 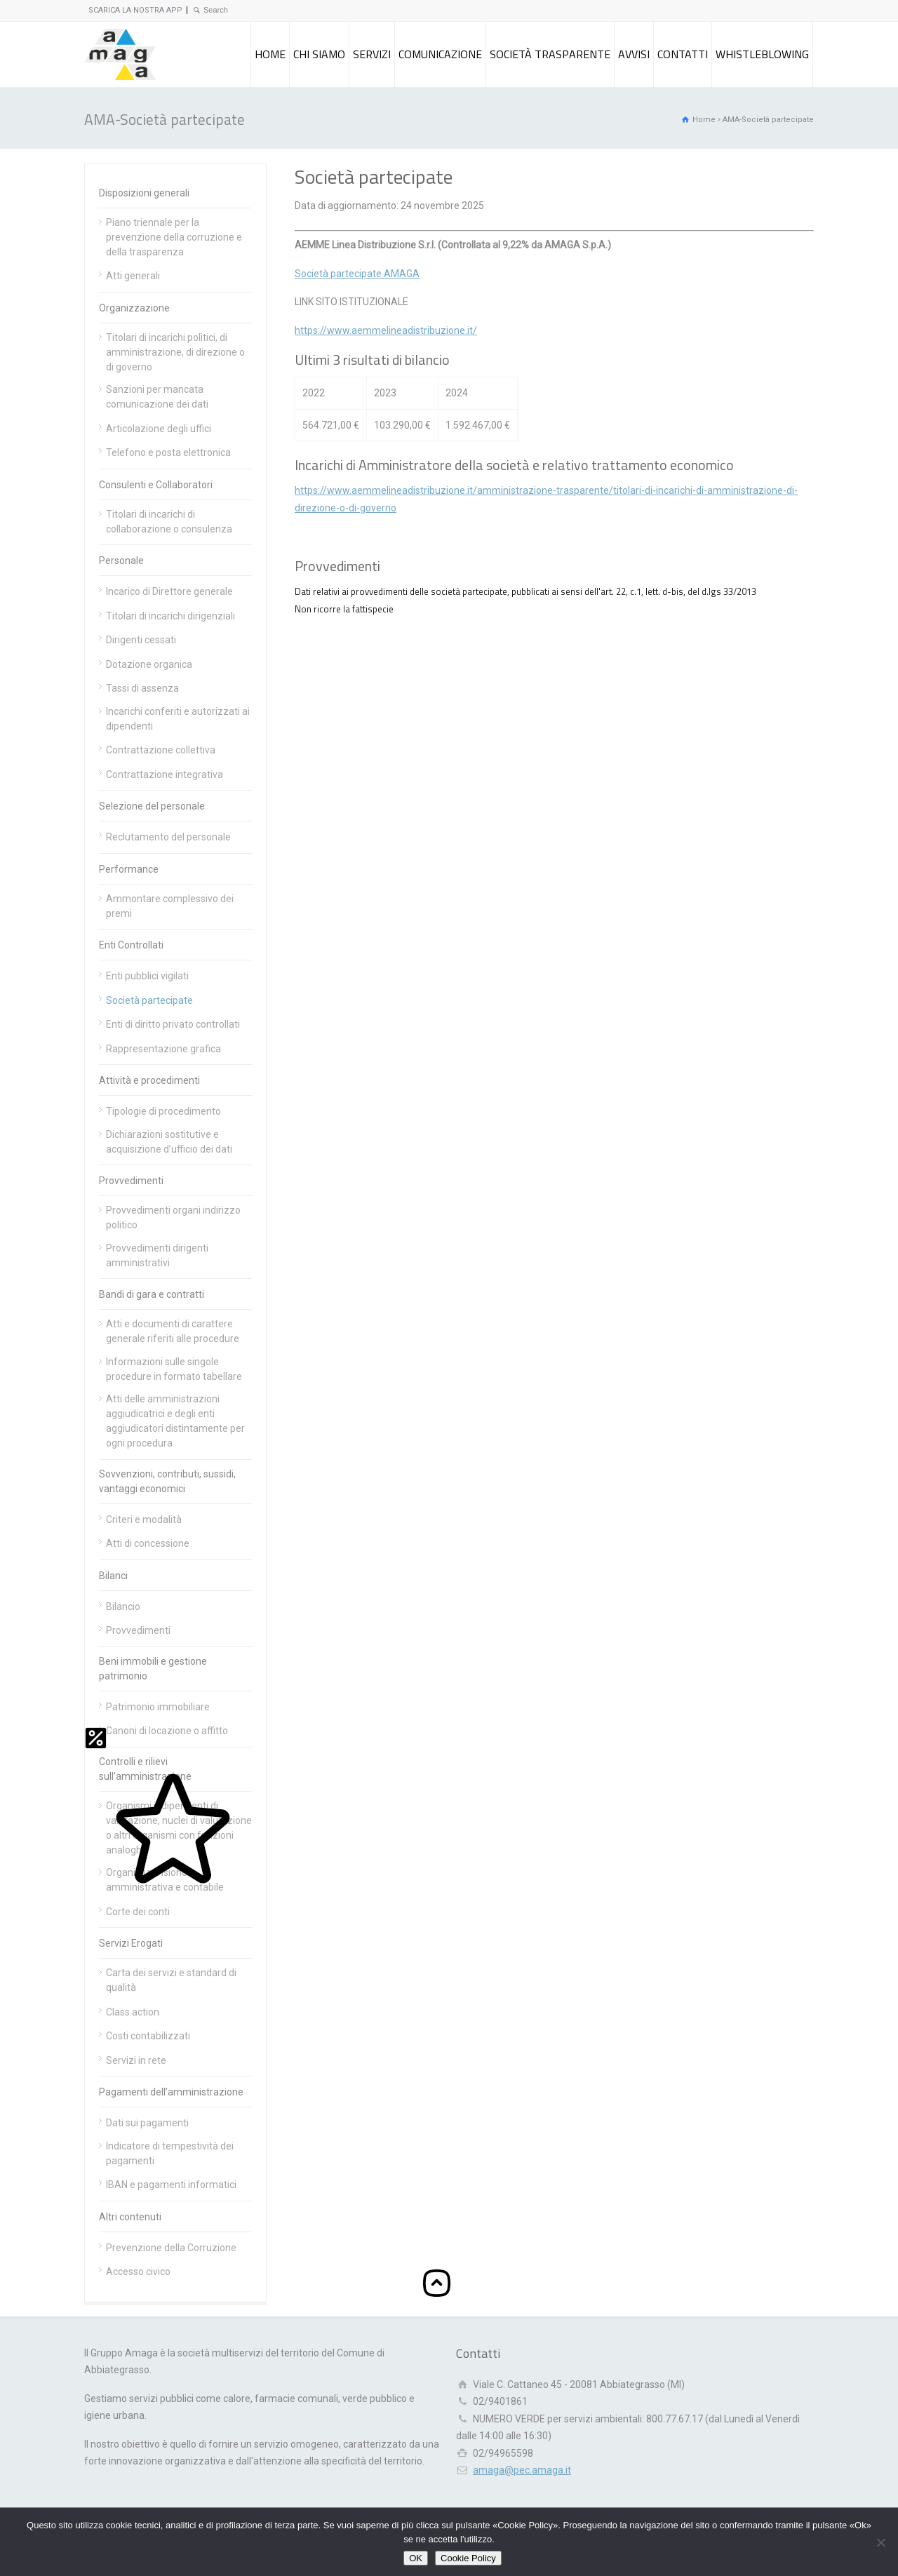 I want to click on expand content or show more options, so click(x=436, y=2283).